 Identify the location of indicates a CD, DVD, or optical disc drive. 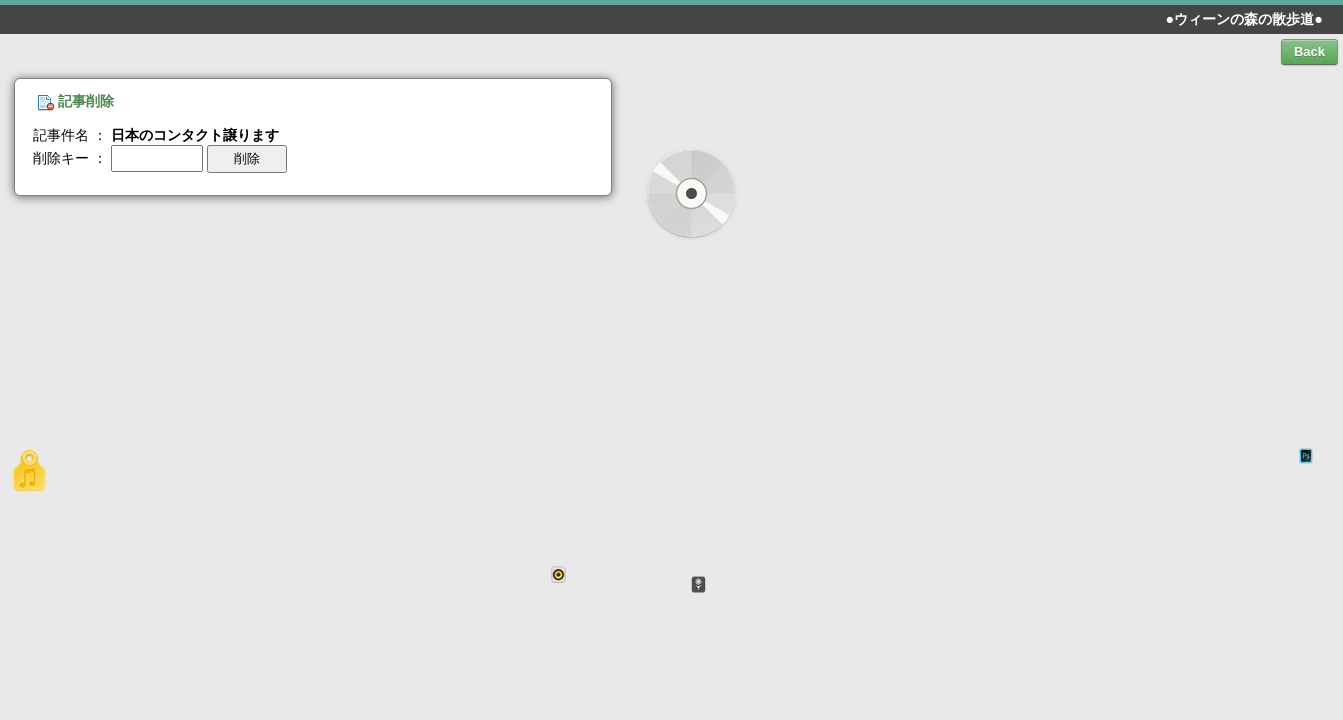
(691, 193).